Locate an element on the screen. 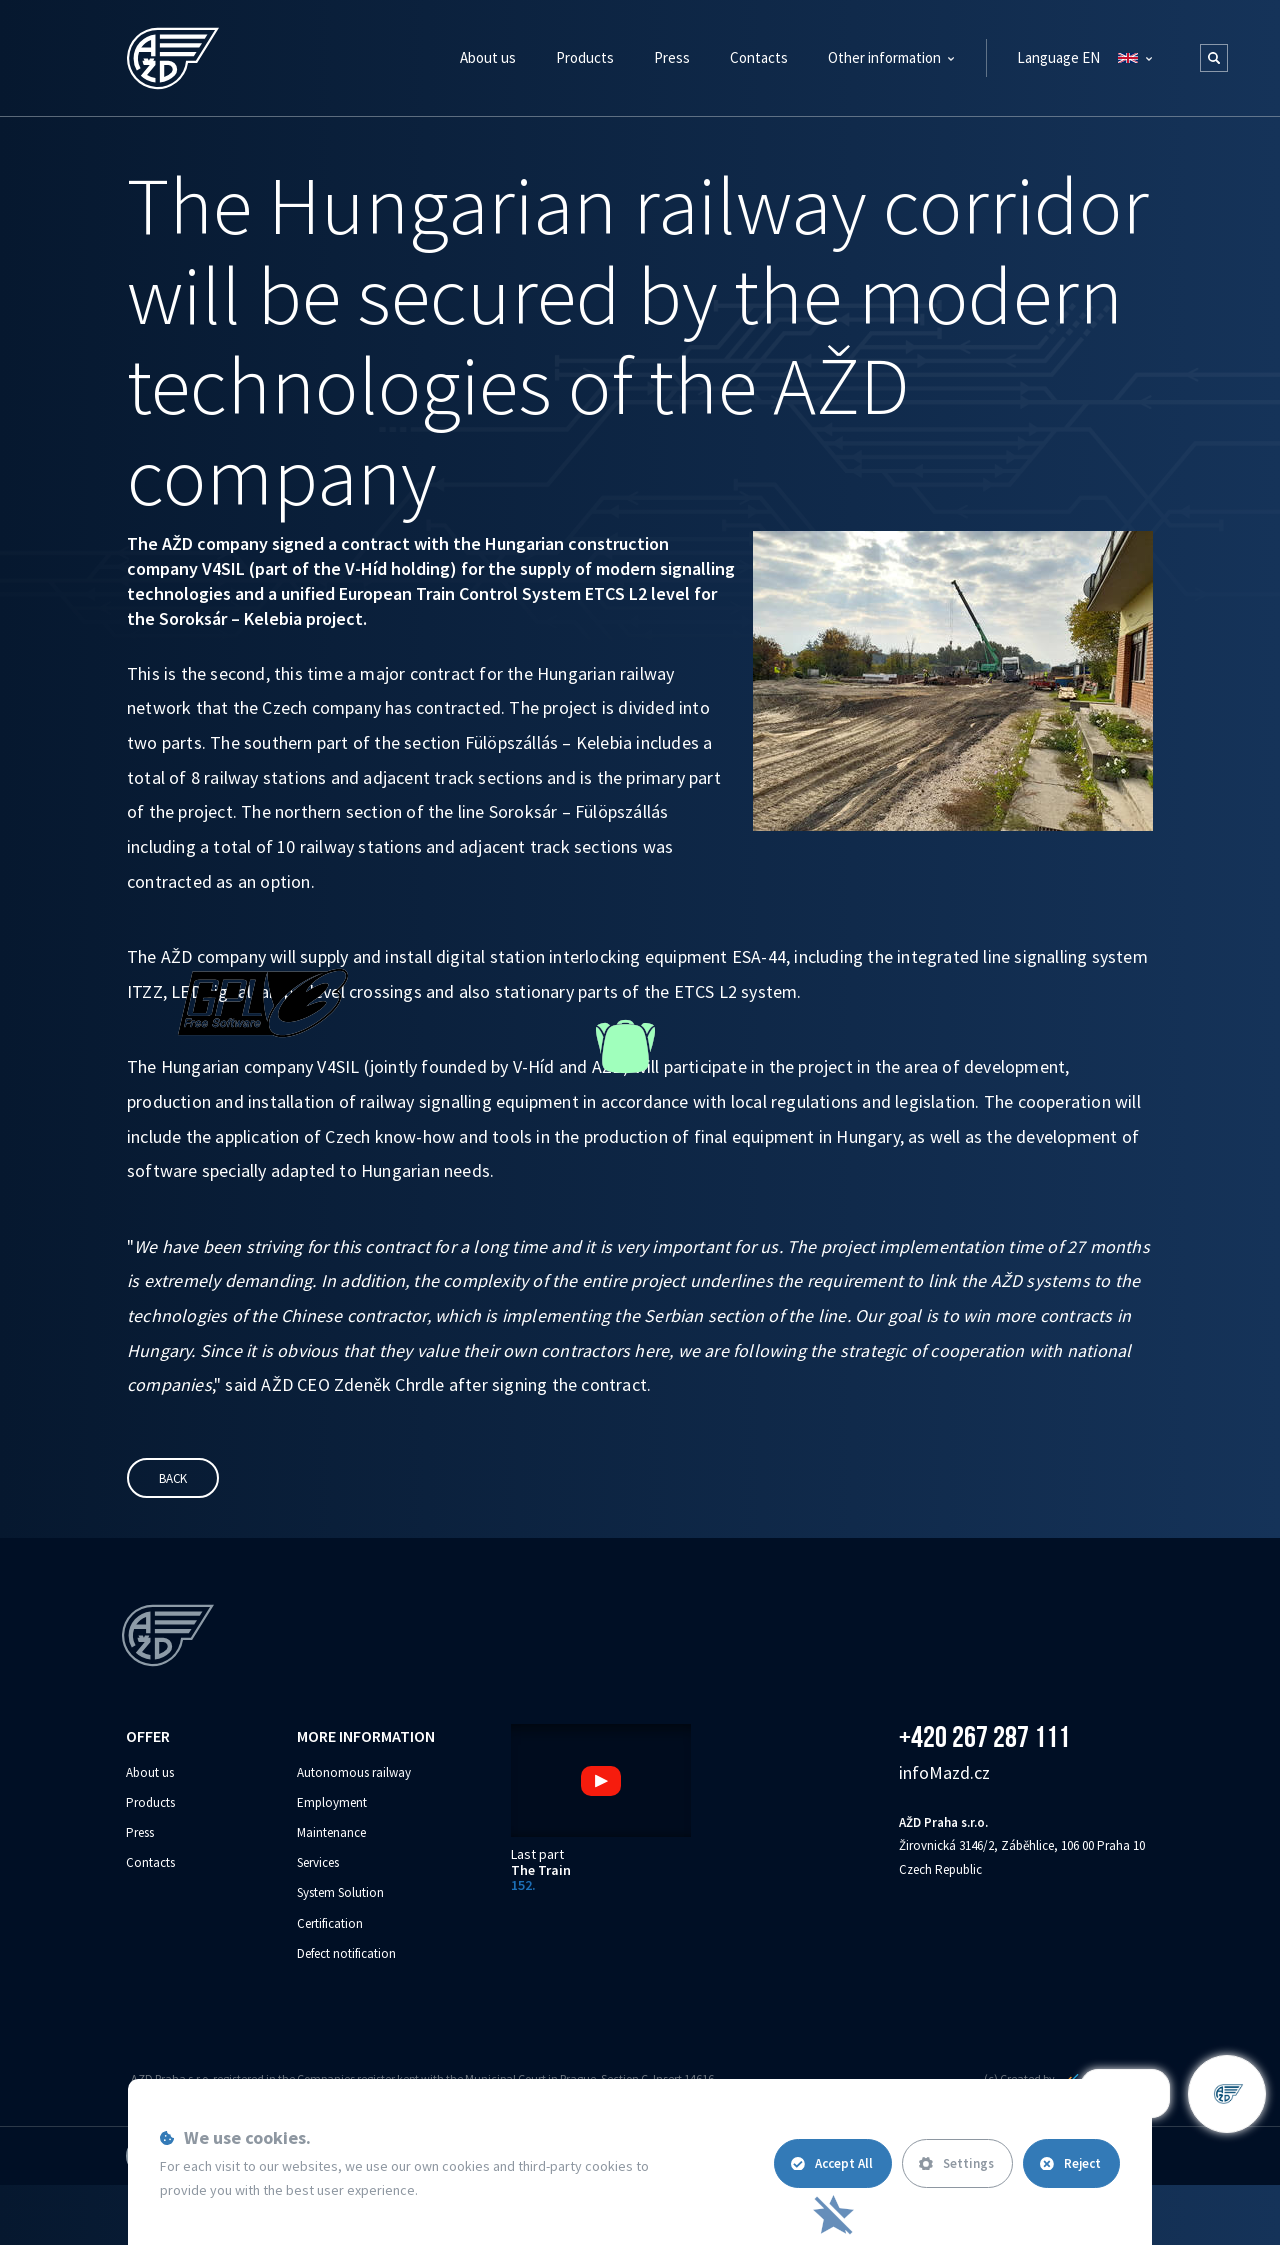 This screenshot has width=1280, height=2245. disable or turn off favorites is located at coordinates (833, 2215).